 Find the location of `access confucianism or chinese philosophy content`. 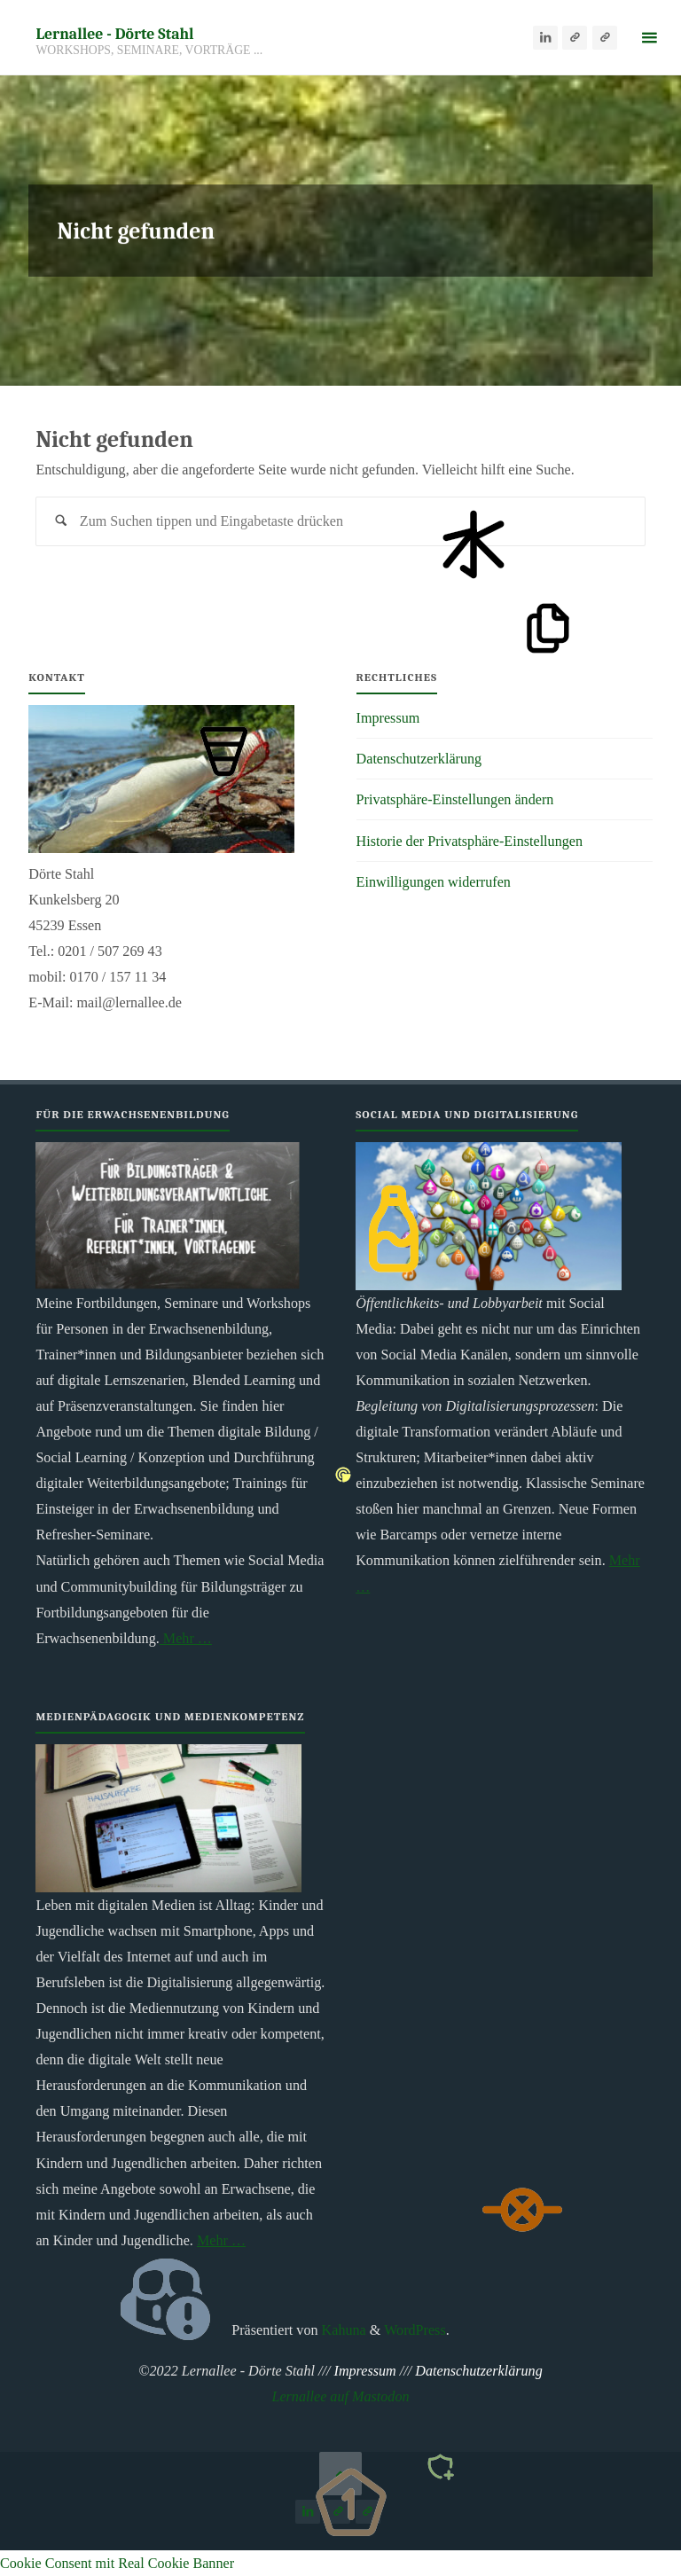

access confucianism or chinese philosophy content is located at coordinates (474, 544).